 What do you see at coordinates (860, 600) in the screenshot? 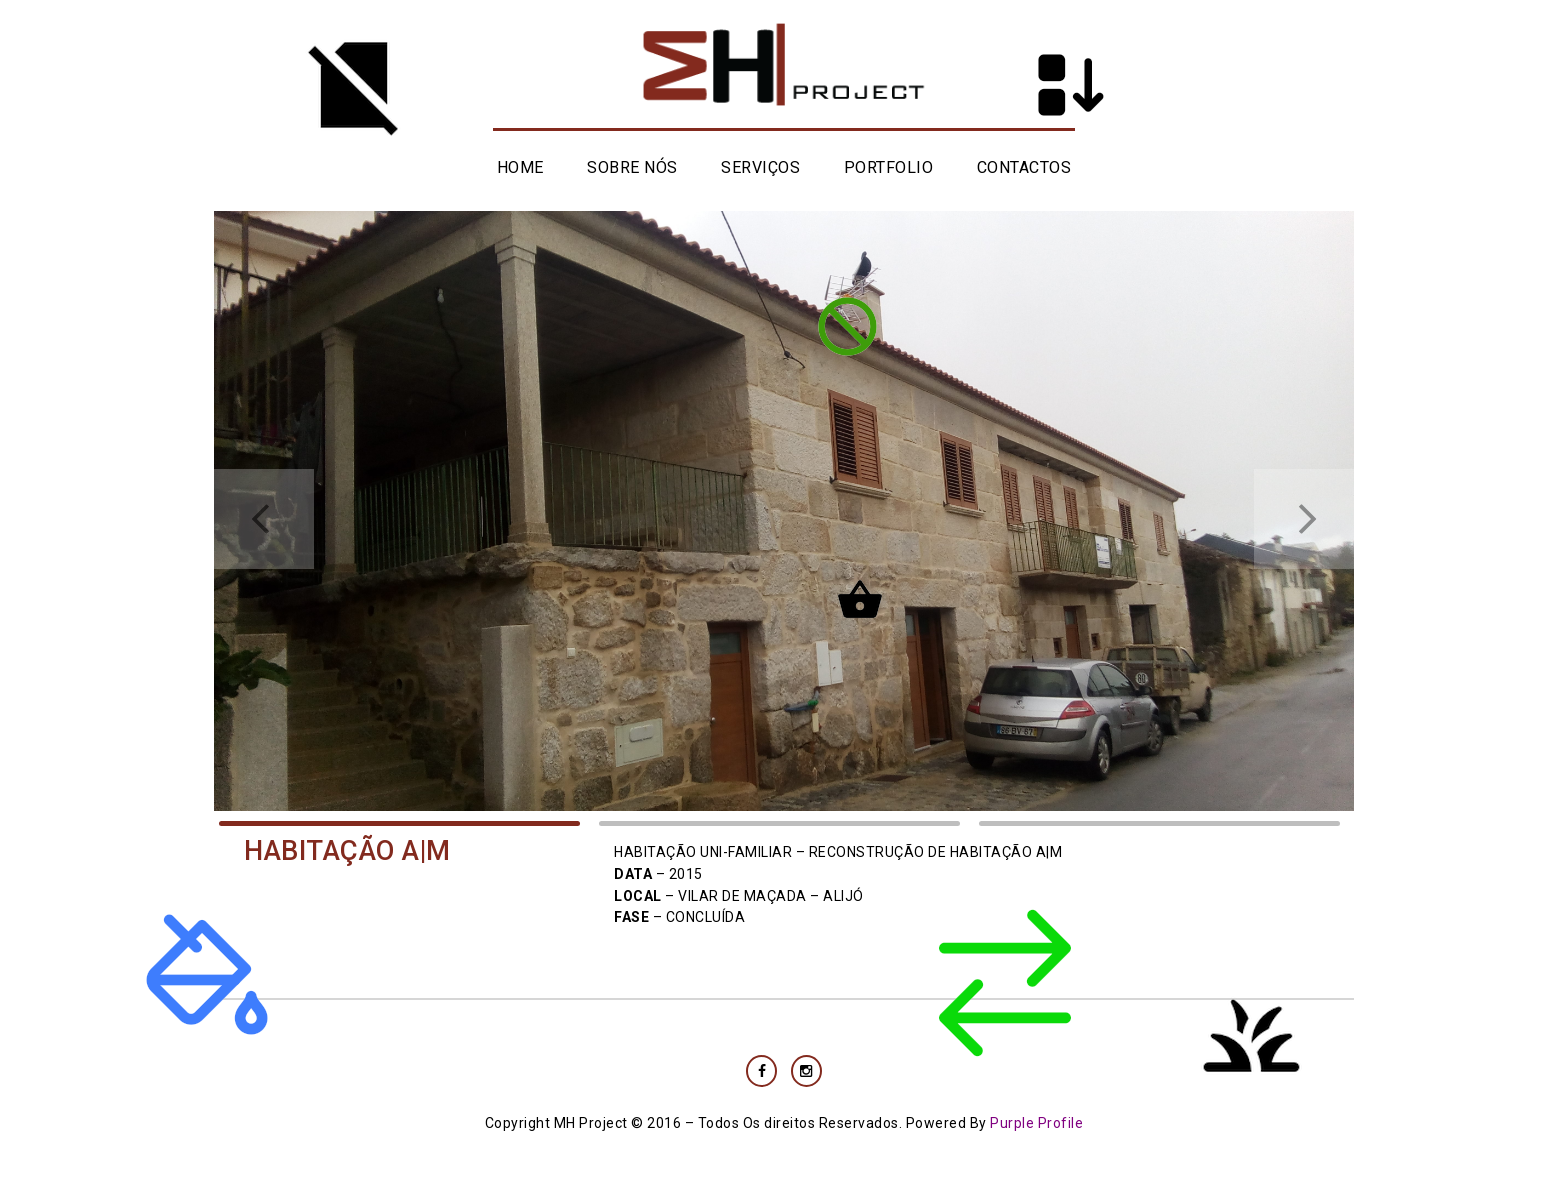
I see `view your shopping basket` at bounding box center [860, 600].